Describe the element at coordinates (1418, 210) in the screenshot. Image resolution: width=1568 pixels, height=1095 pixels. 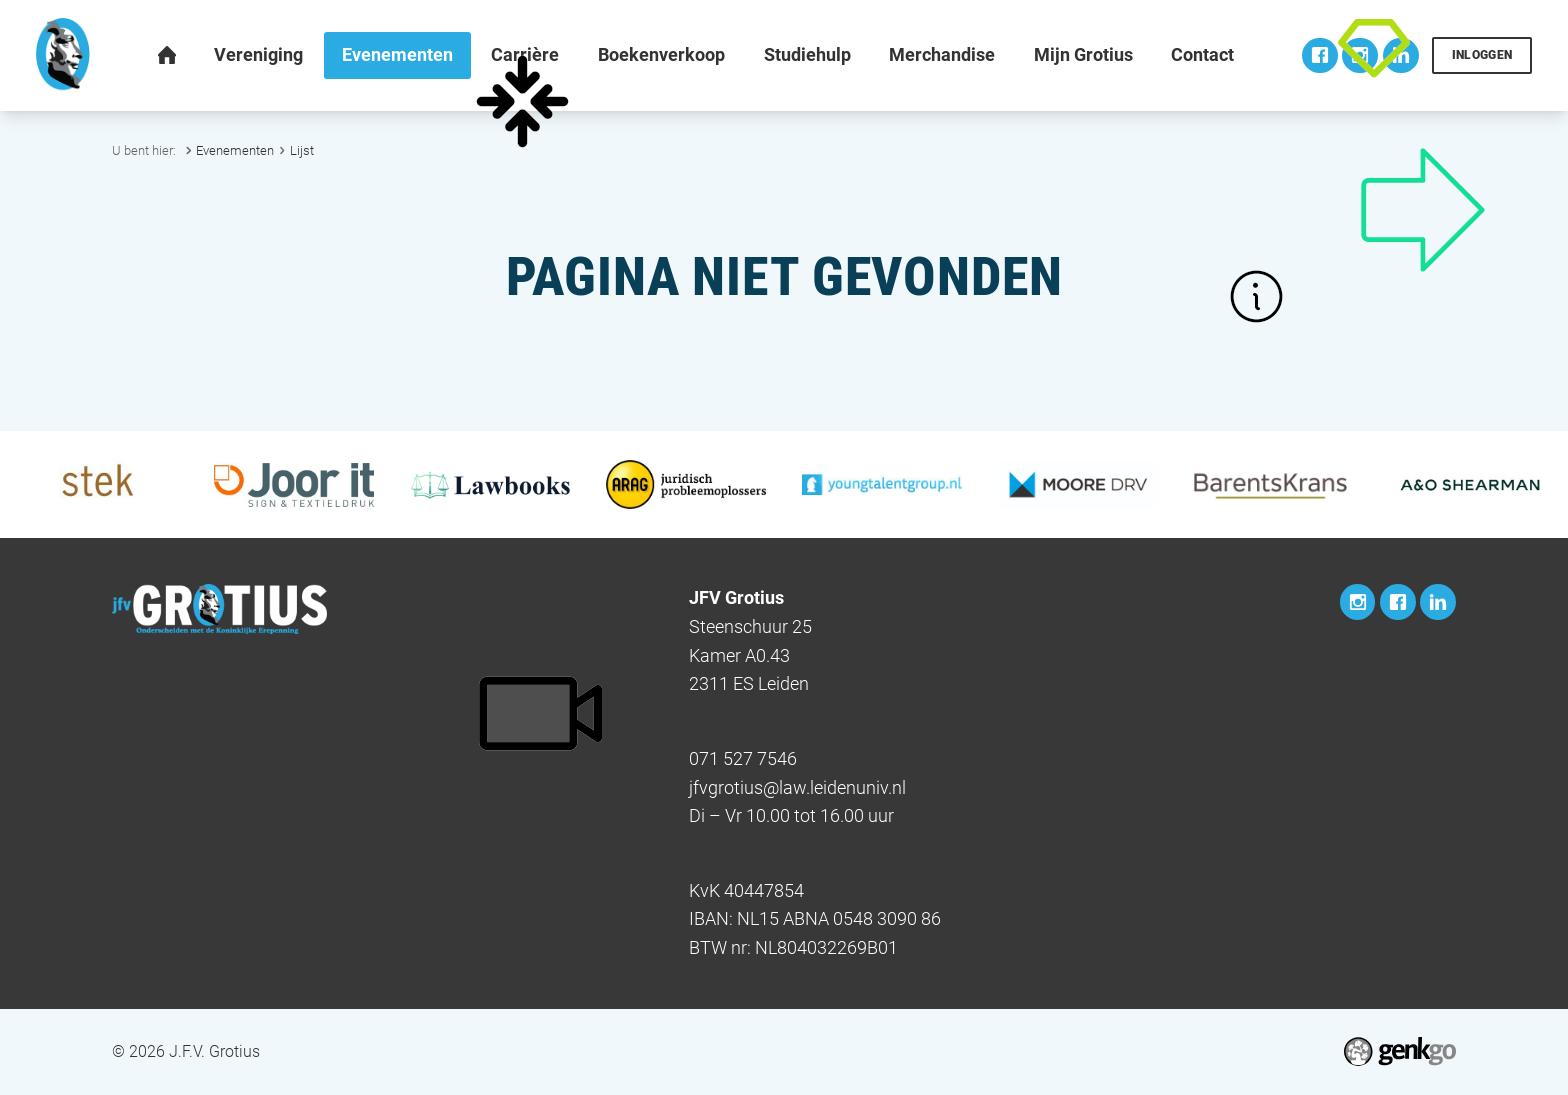
I see `go forward or proceed to the next step` at that location.